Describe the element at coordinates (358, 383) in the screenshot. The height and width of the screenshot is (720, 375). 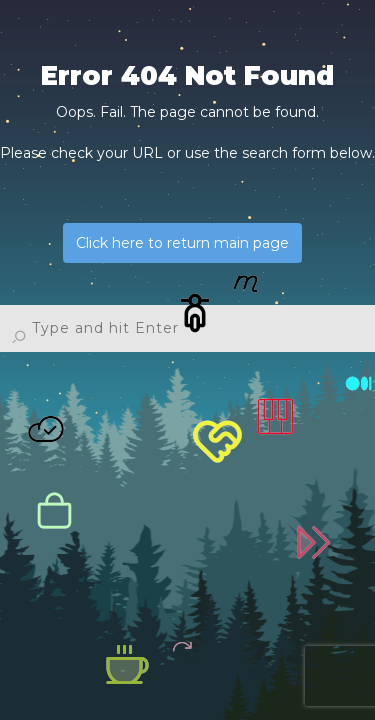
I see `open the Medium app` at that location.